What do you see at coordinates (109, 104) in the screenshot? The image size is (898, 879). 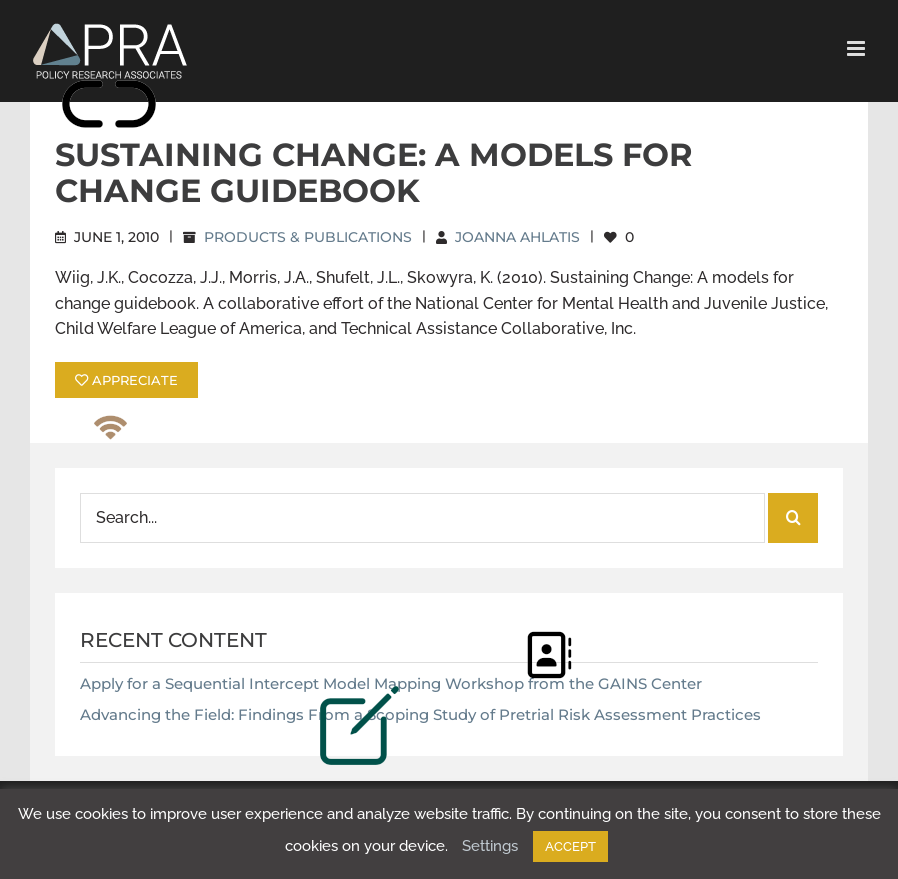 I see `disconnect or remove a linked account` at bounding box center [109, 104].